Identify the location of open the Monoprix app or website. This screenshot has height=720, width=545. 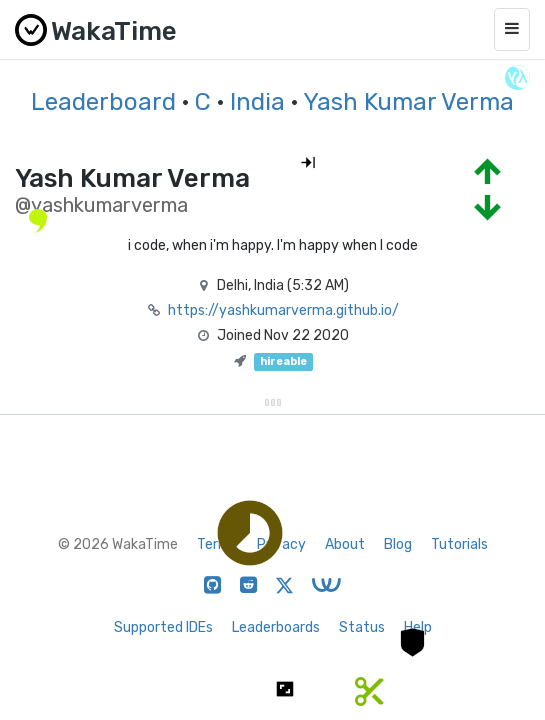
(38, 221).